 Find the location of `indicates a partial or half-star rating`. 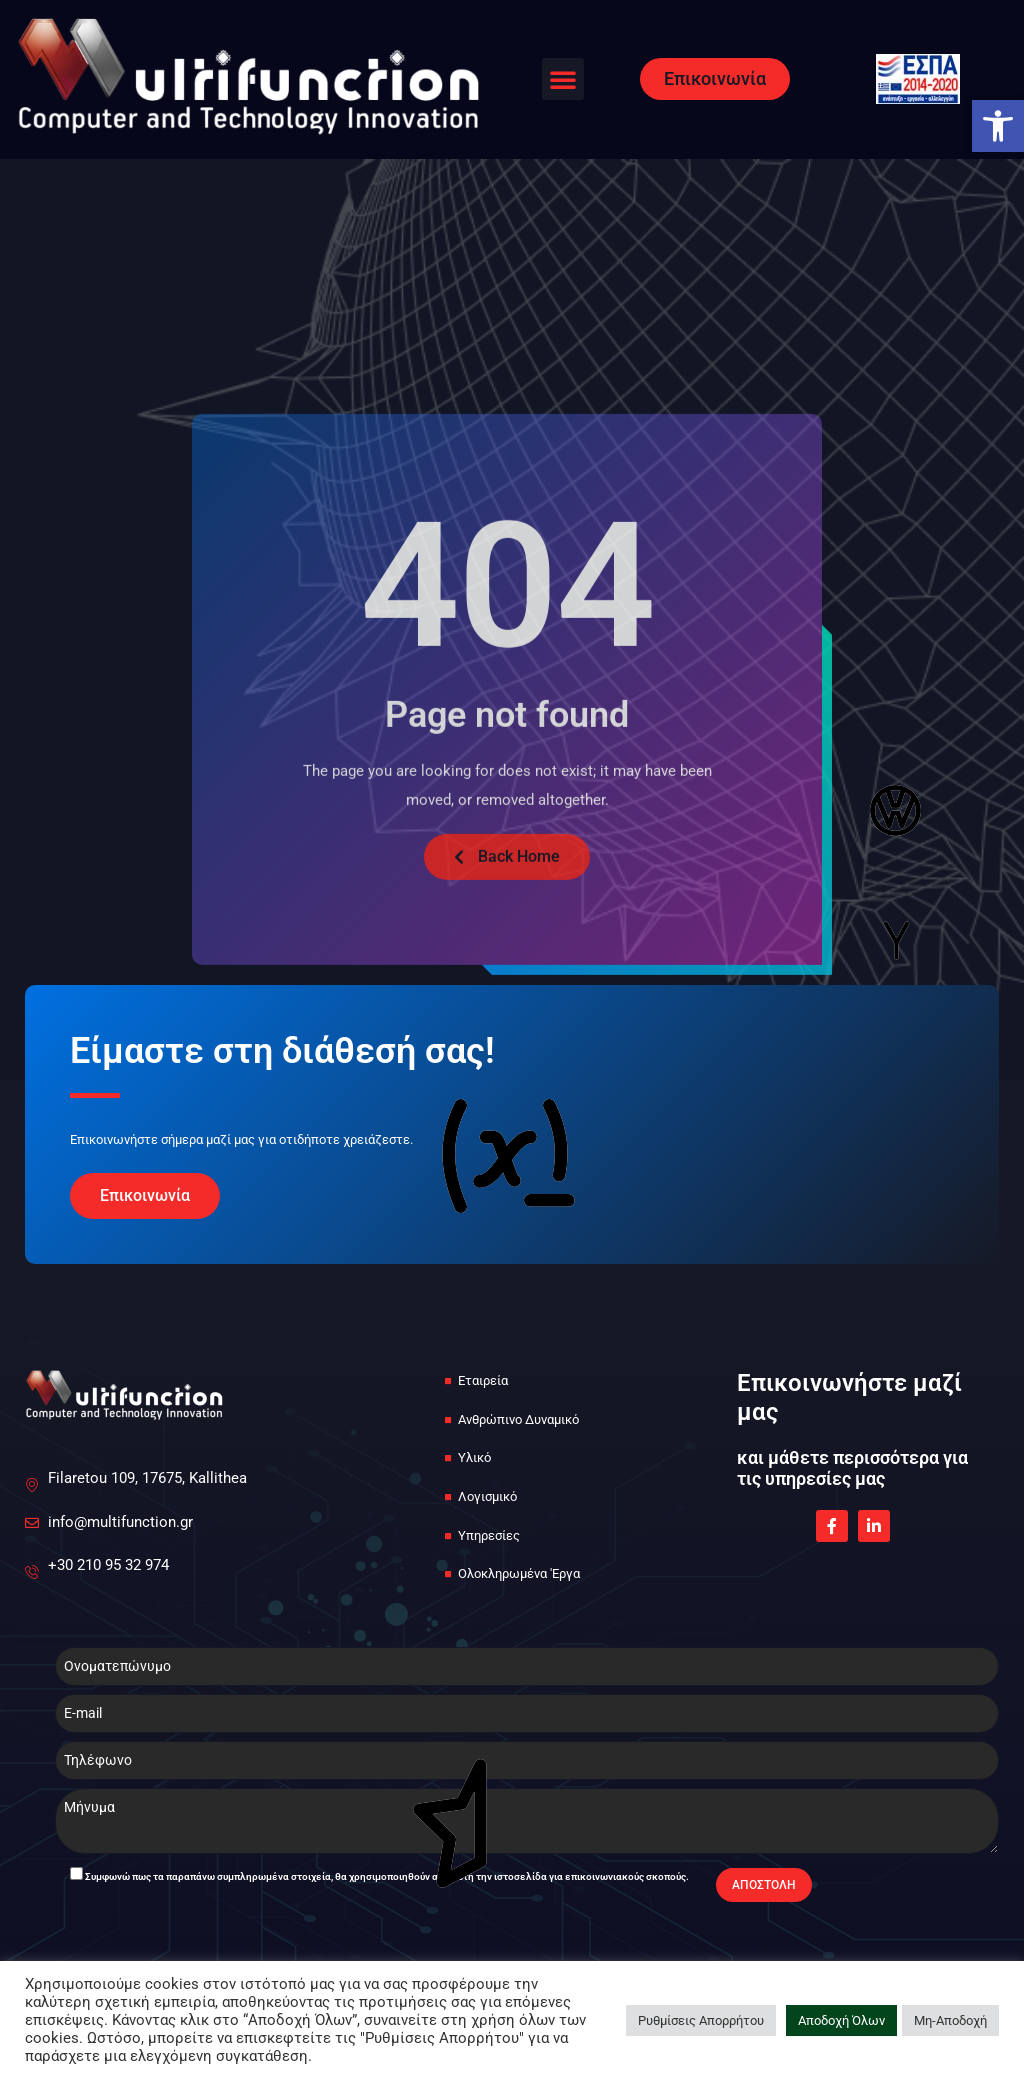

indicates a partial or half-star rating is located at coordinates (480, 1826).